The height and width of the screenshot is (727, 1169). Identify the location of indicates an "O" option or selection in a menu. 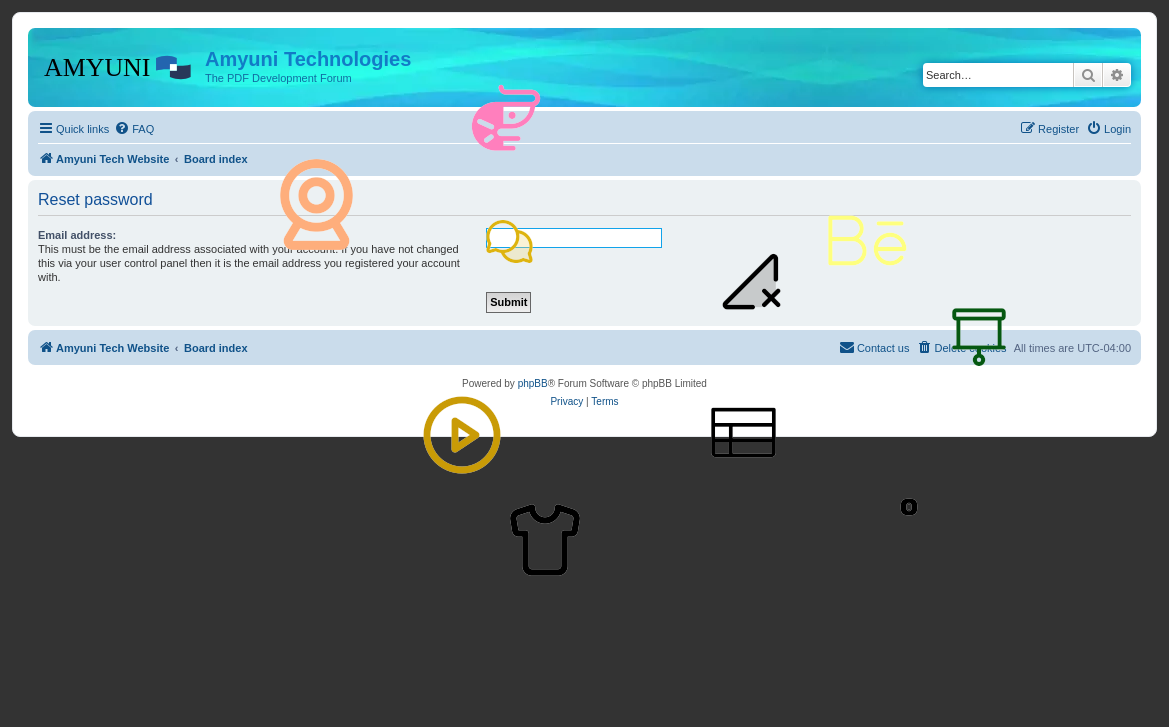
(909, 507).